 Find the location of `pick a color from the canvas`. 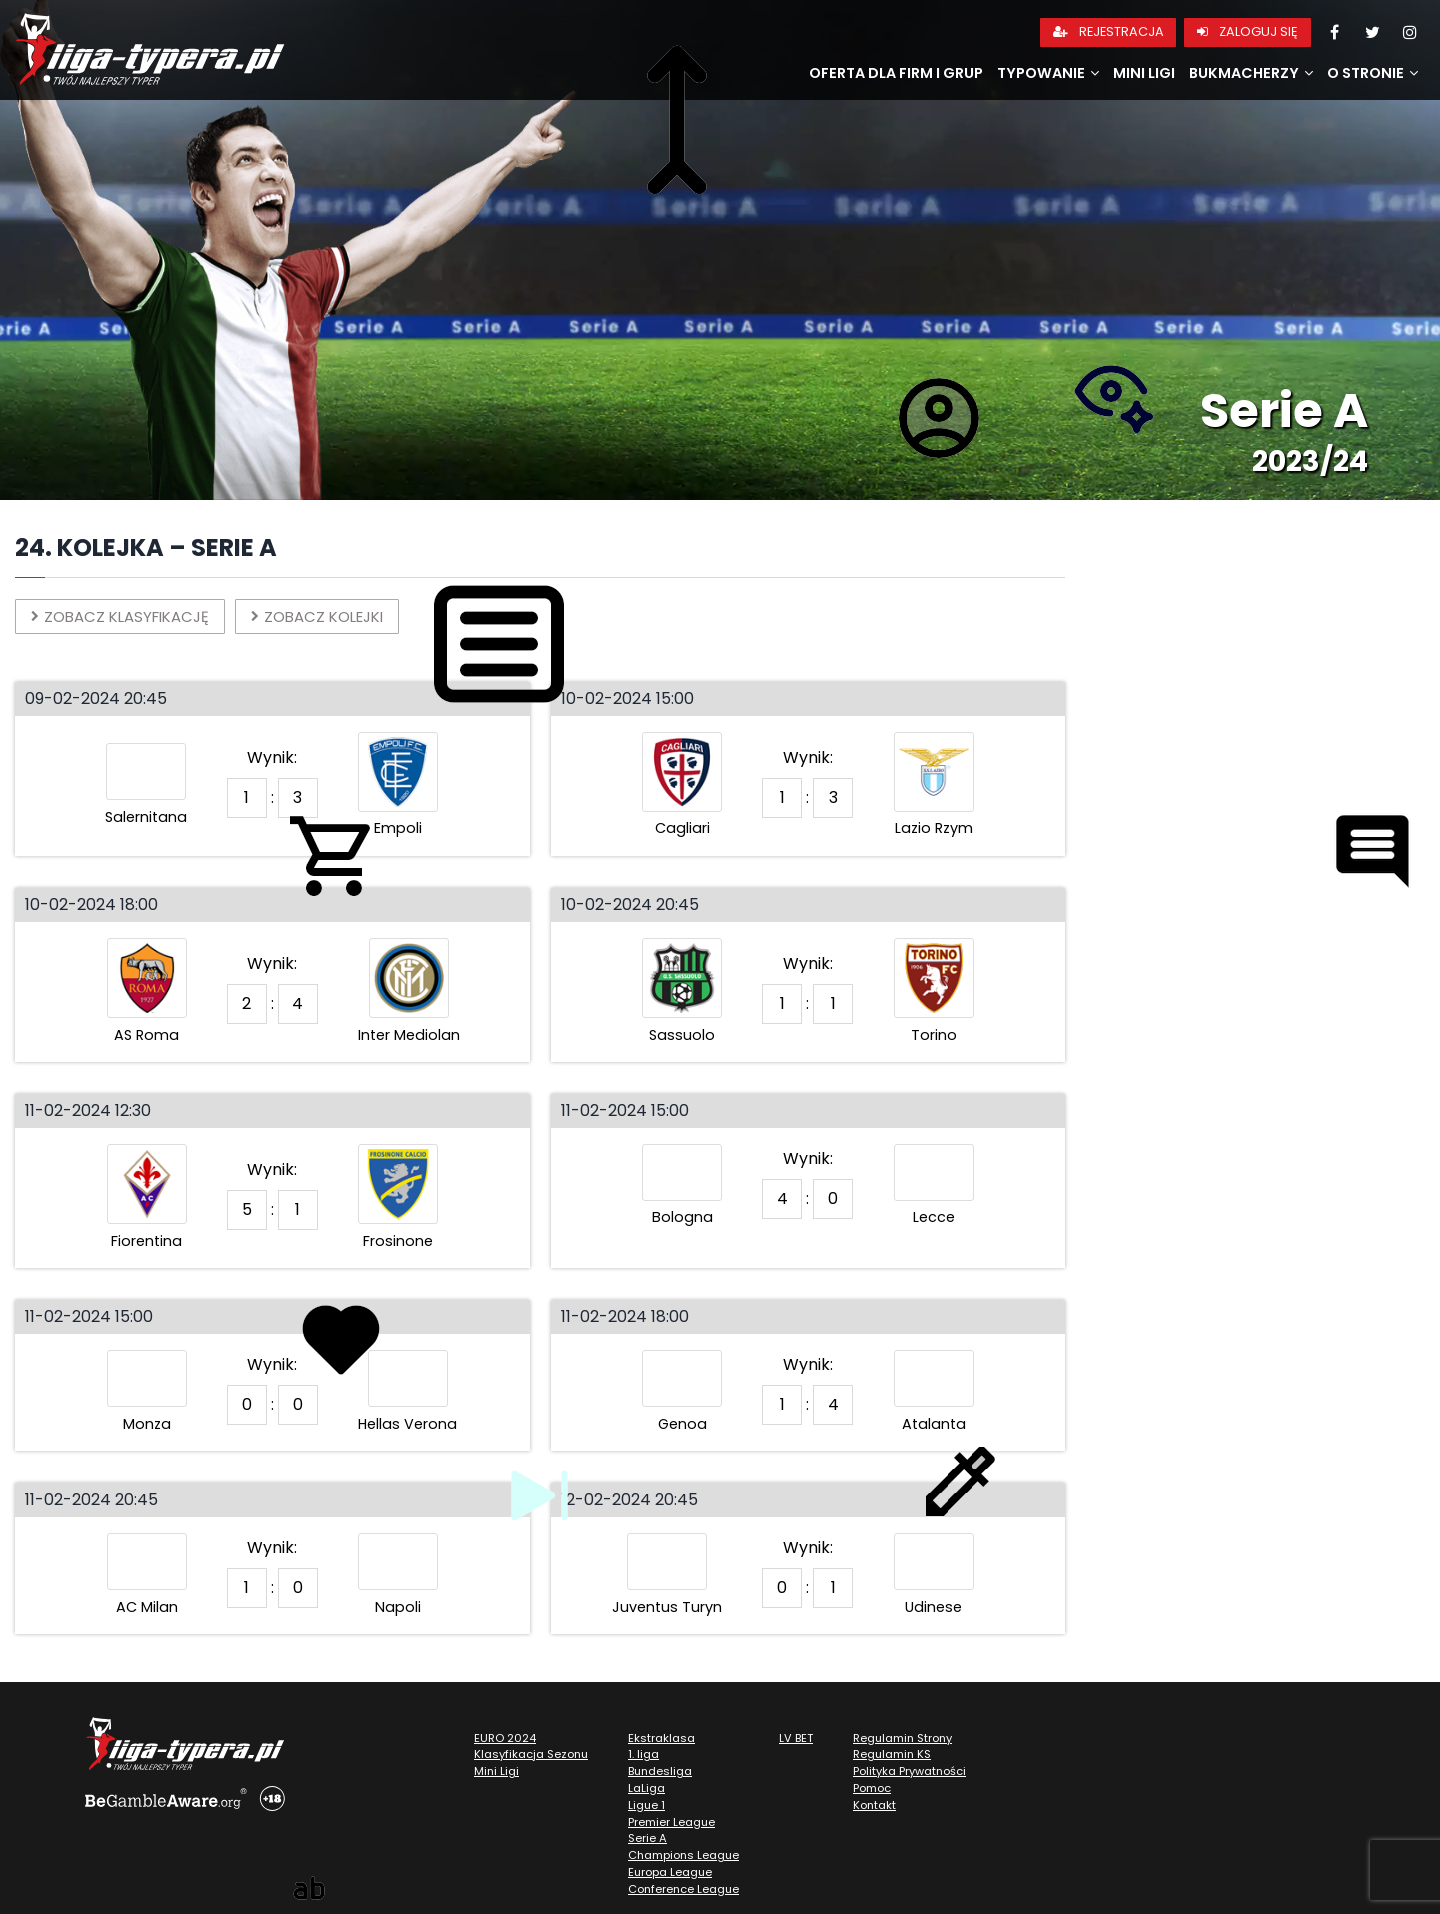

pick a color from the canvas is located at coordinates (960, 1481).